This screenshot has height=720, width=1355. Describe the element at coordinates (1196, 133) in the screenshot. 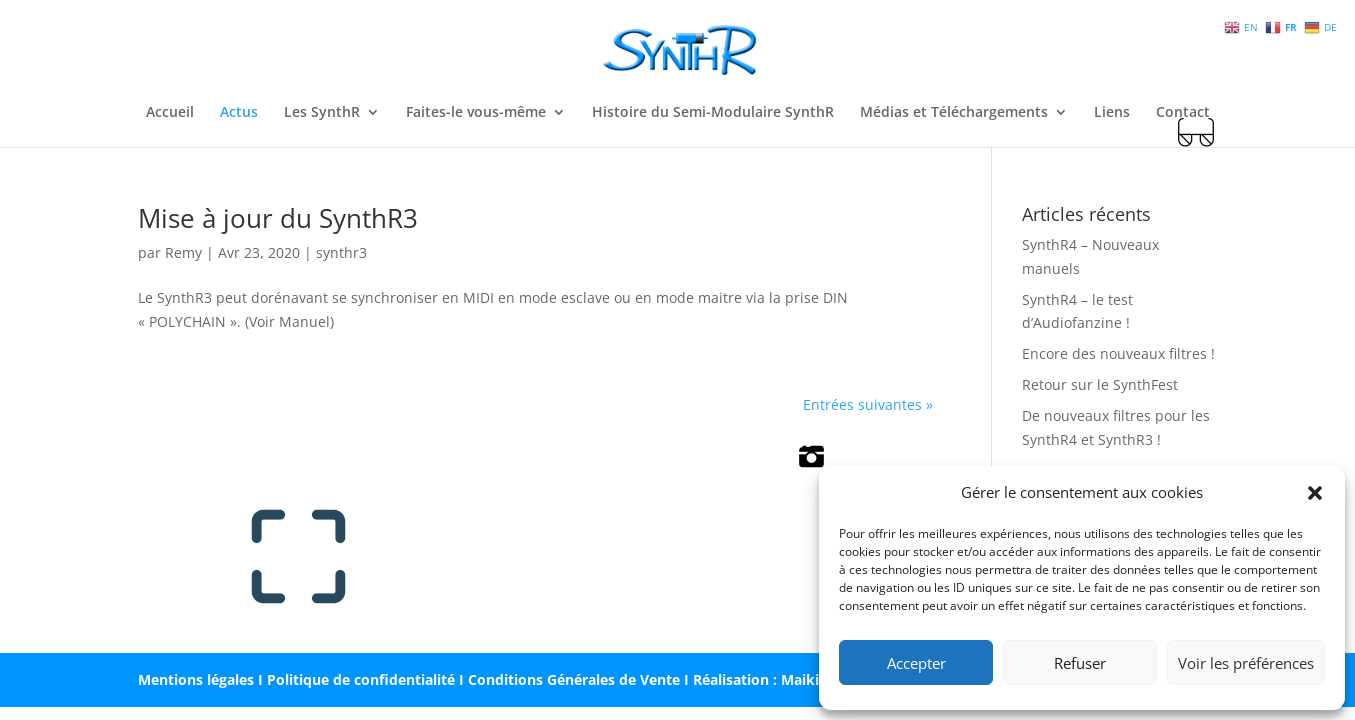

I see `toggle summer or vacation mode` at that location.